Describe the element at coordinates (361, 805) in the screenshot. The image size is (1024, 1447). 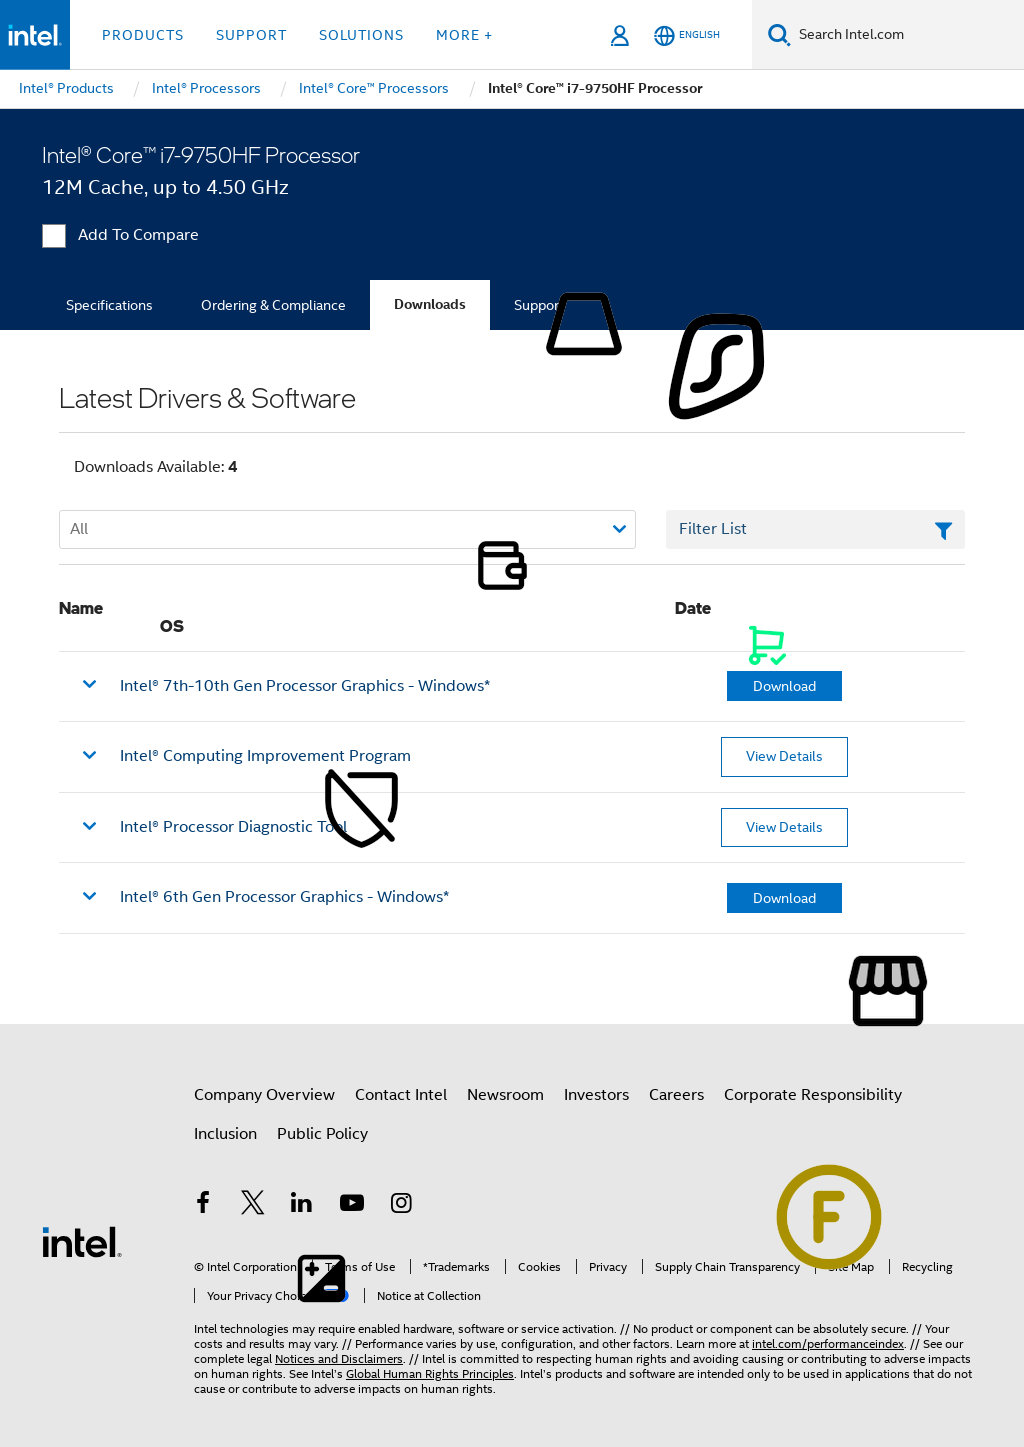
I see `security or protection is disabled` at that location.